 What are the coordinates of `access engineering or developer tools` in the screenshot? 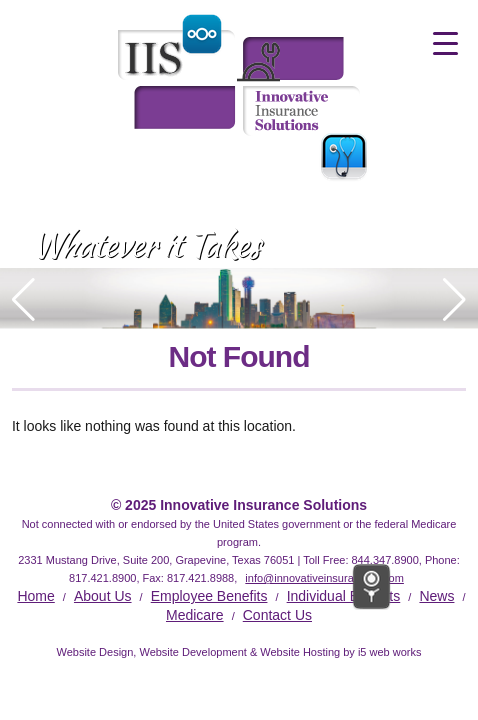 It's located at (258, 62).